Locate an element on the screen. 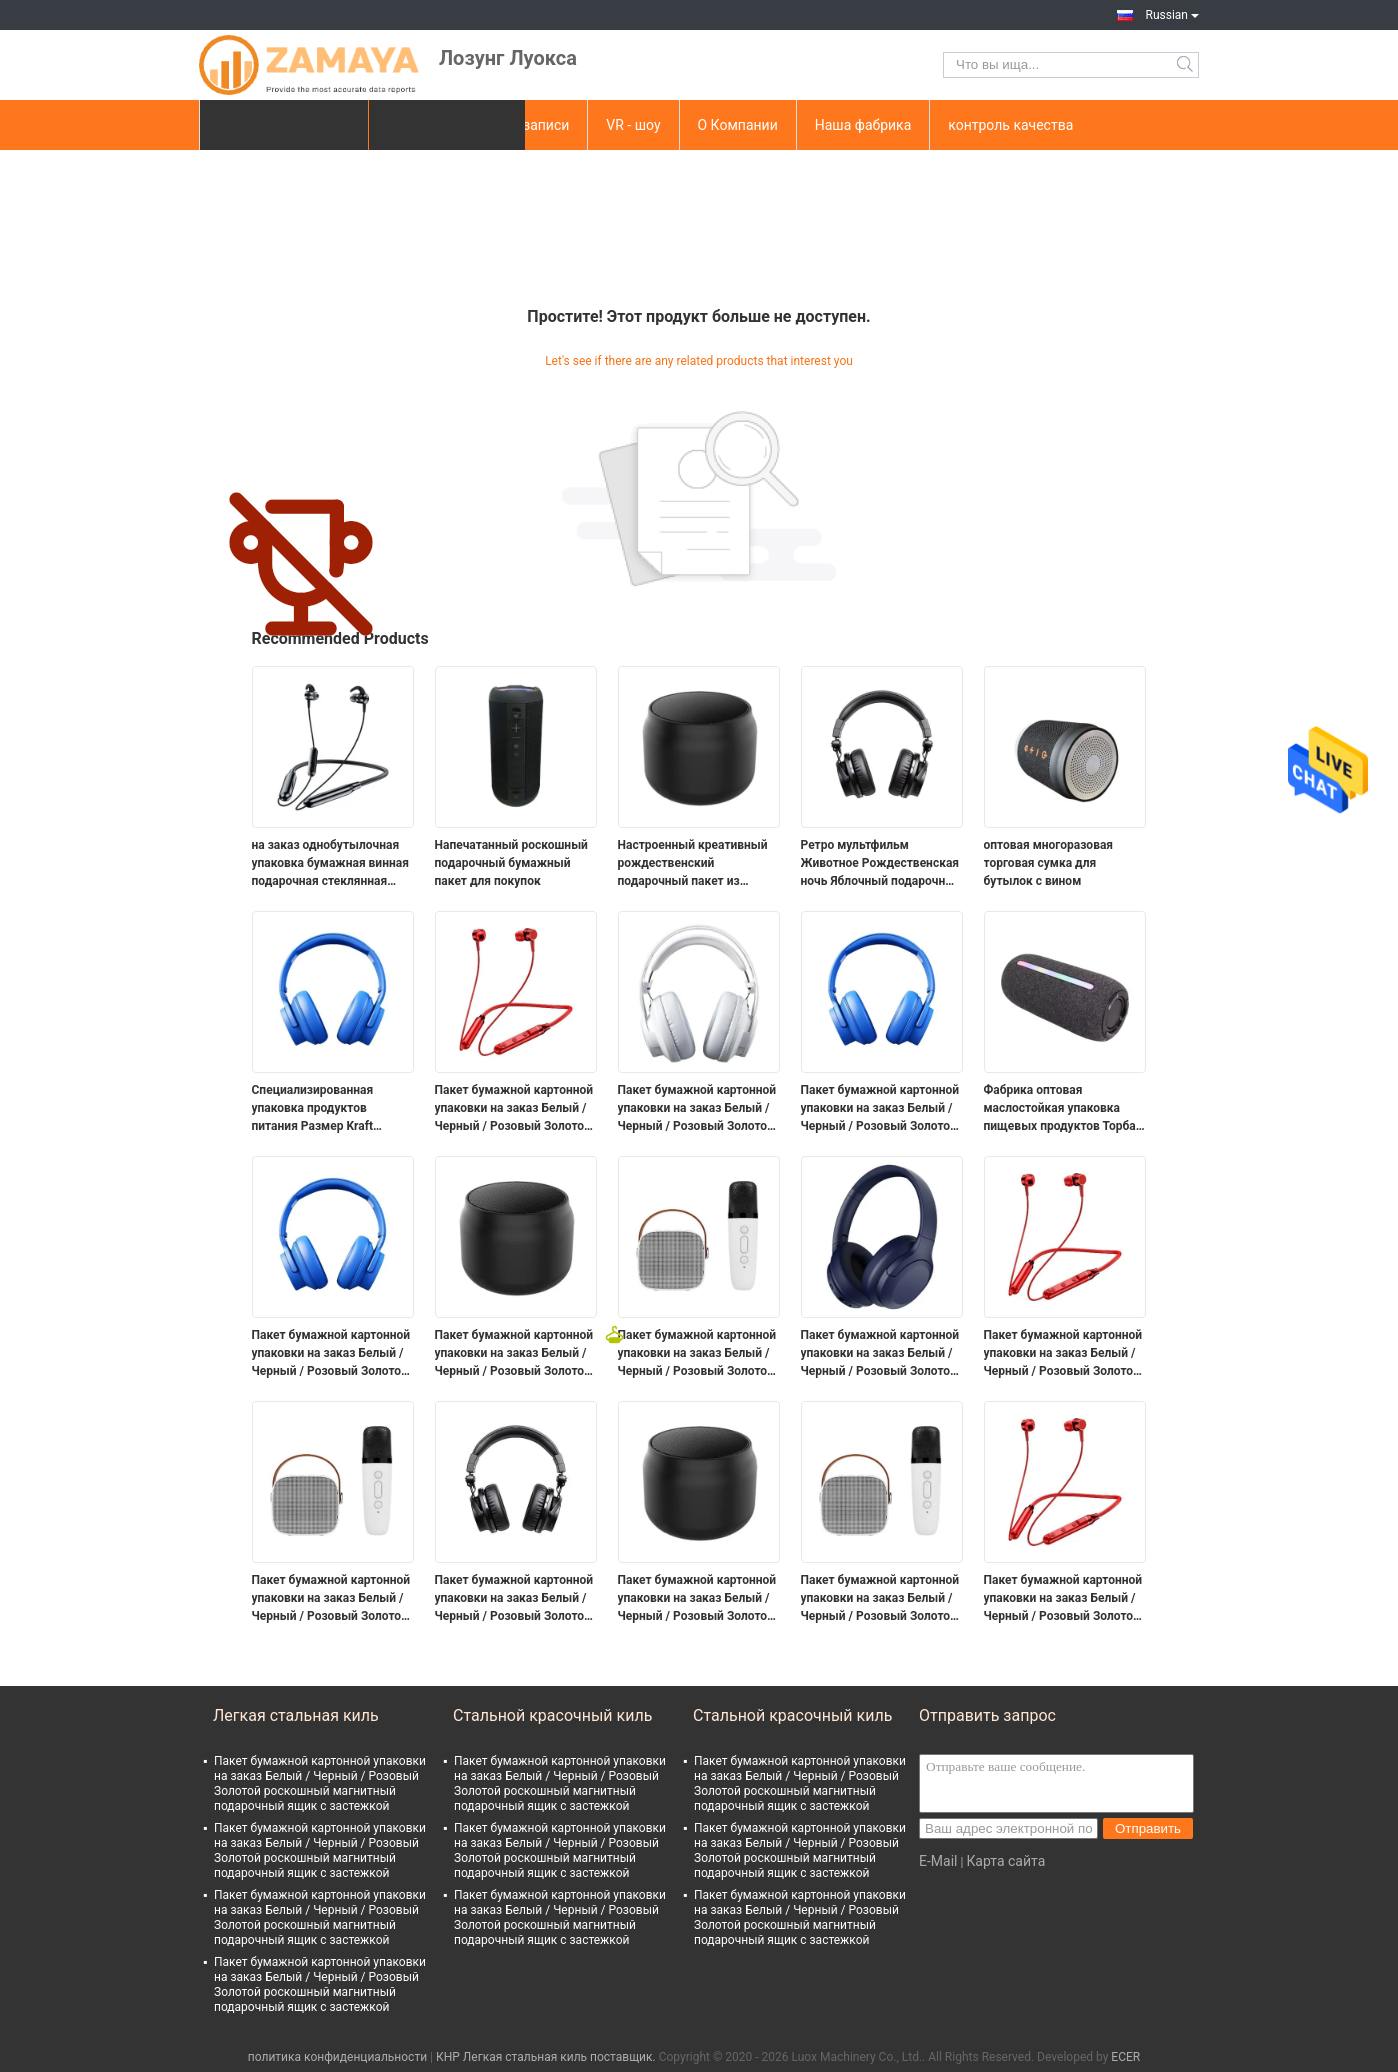  achievements or awards are disabled is located at coordinates (301, 564).